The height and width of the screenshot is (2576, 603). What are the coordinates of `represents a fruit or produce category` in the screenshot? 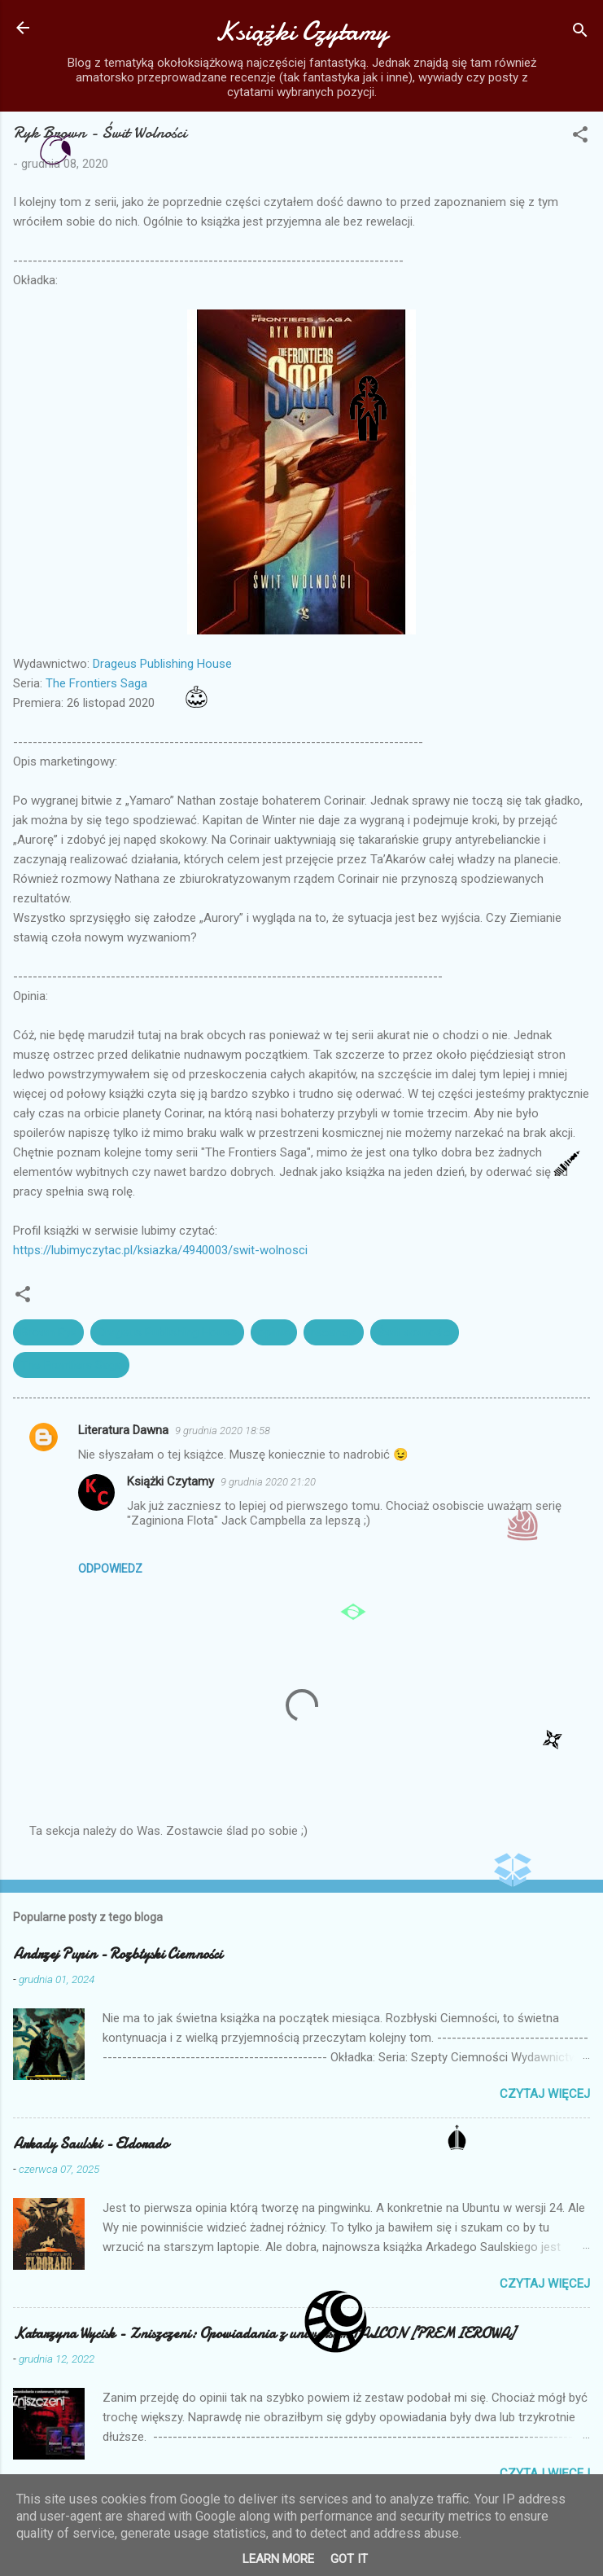 It's located at (55, 150).